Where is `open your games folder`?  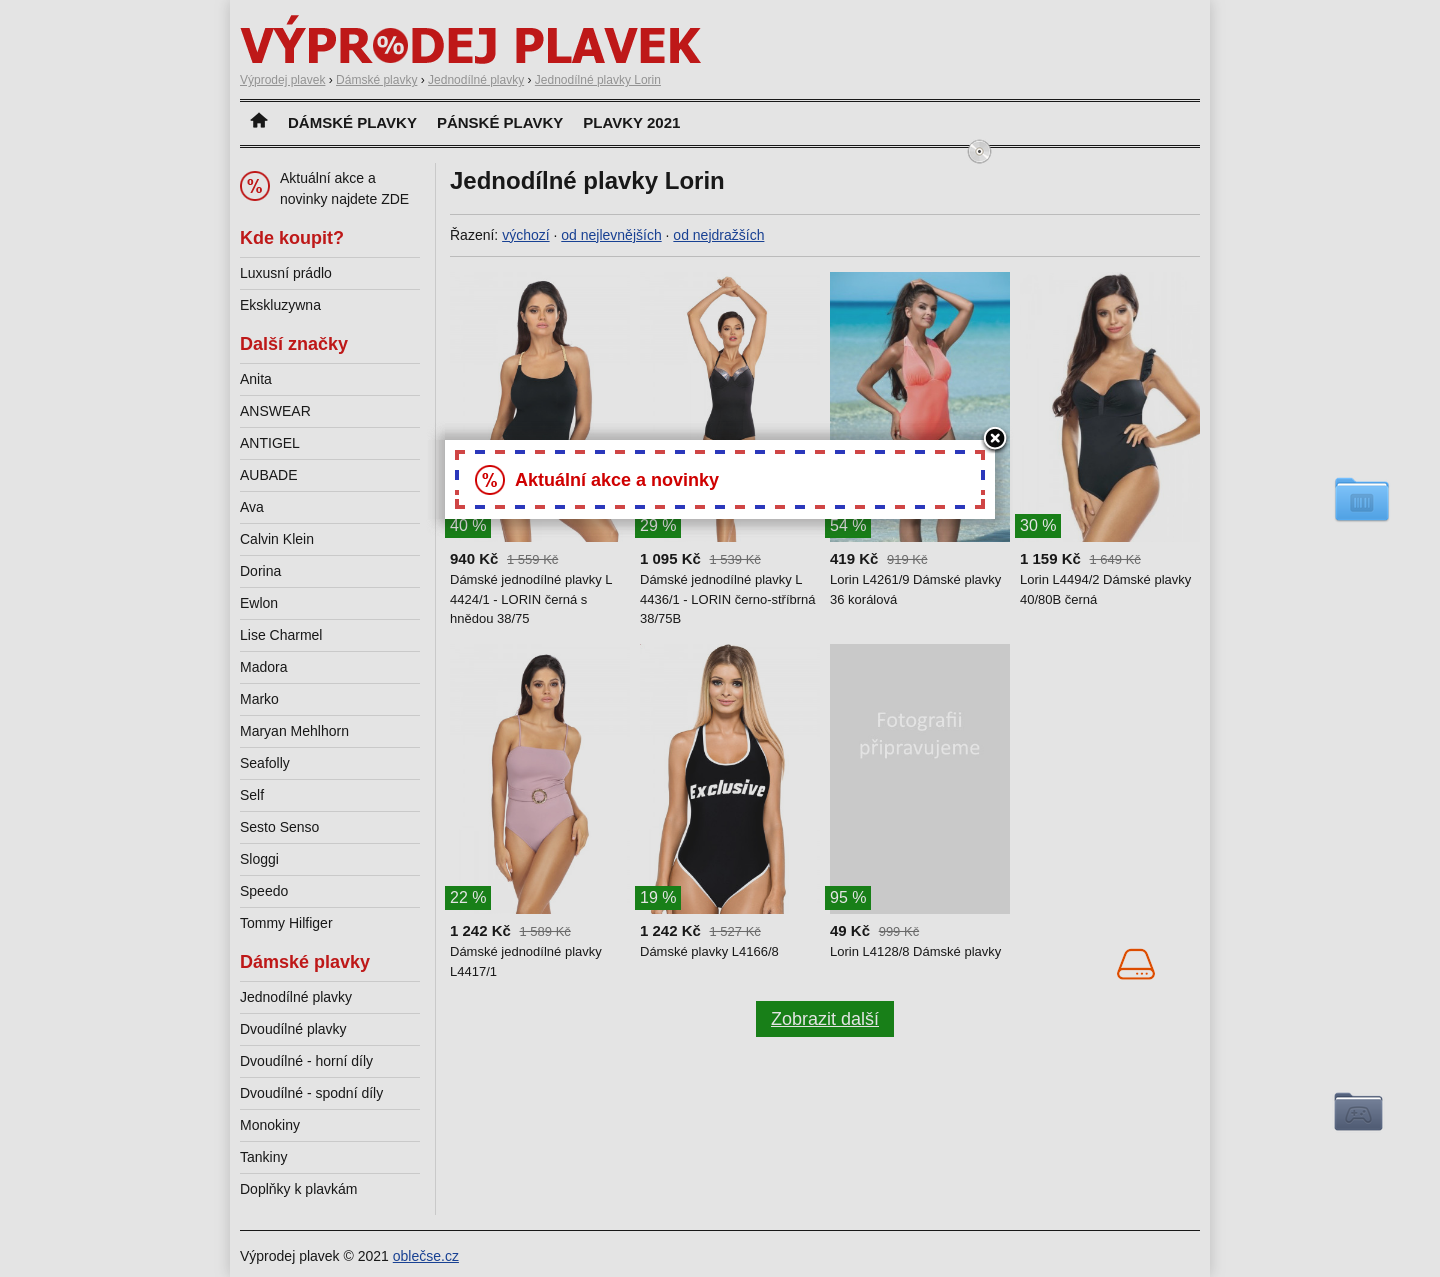 open your games folder is located at coordinates (1358, 1111).